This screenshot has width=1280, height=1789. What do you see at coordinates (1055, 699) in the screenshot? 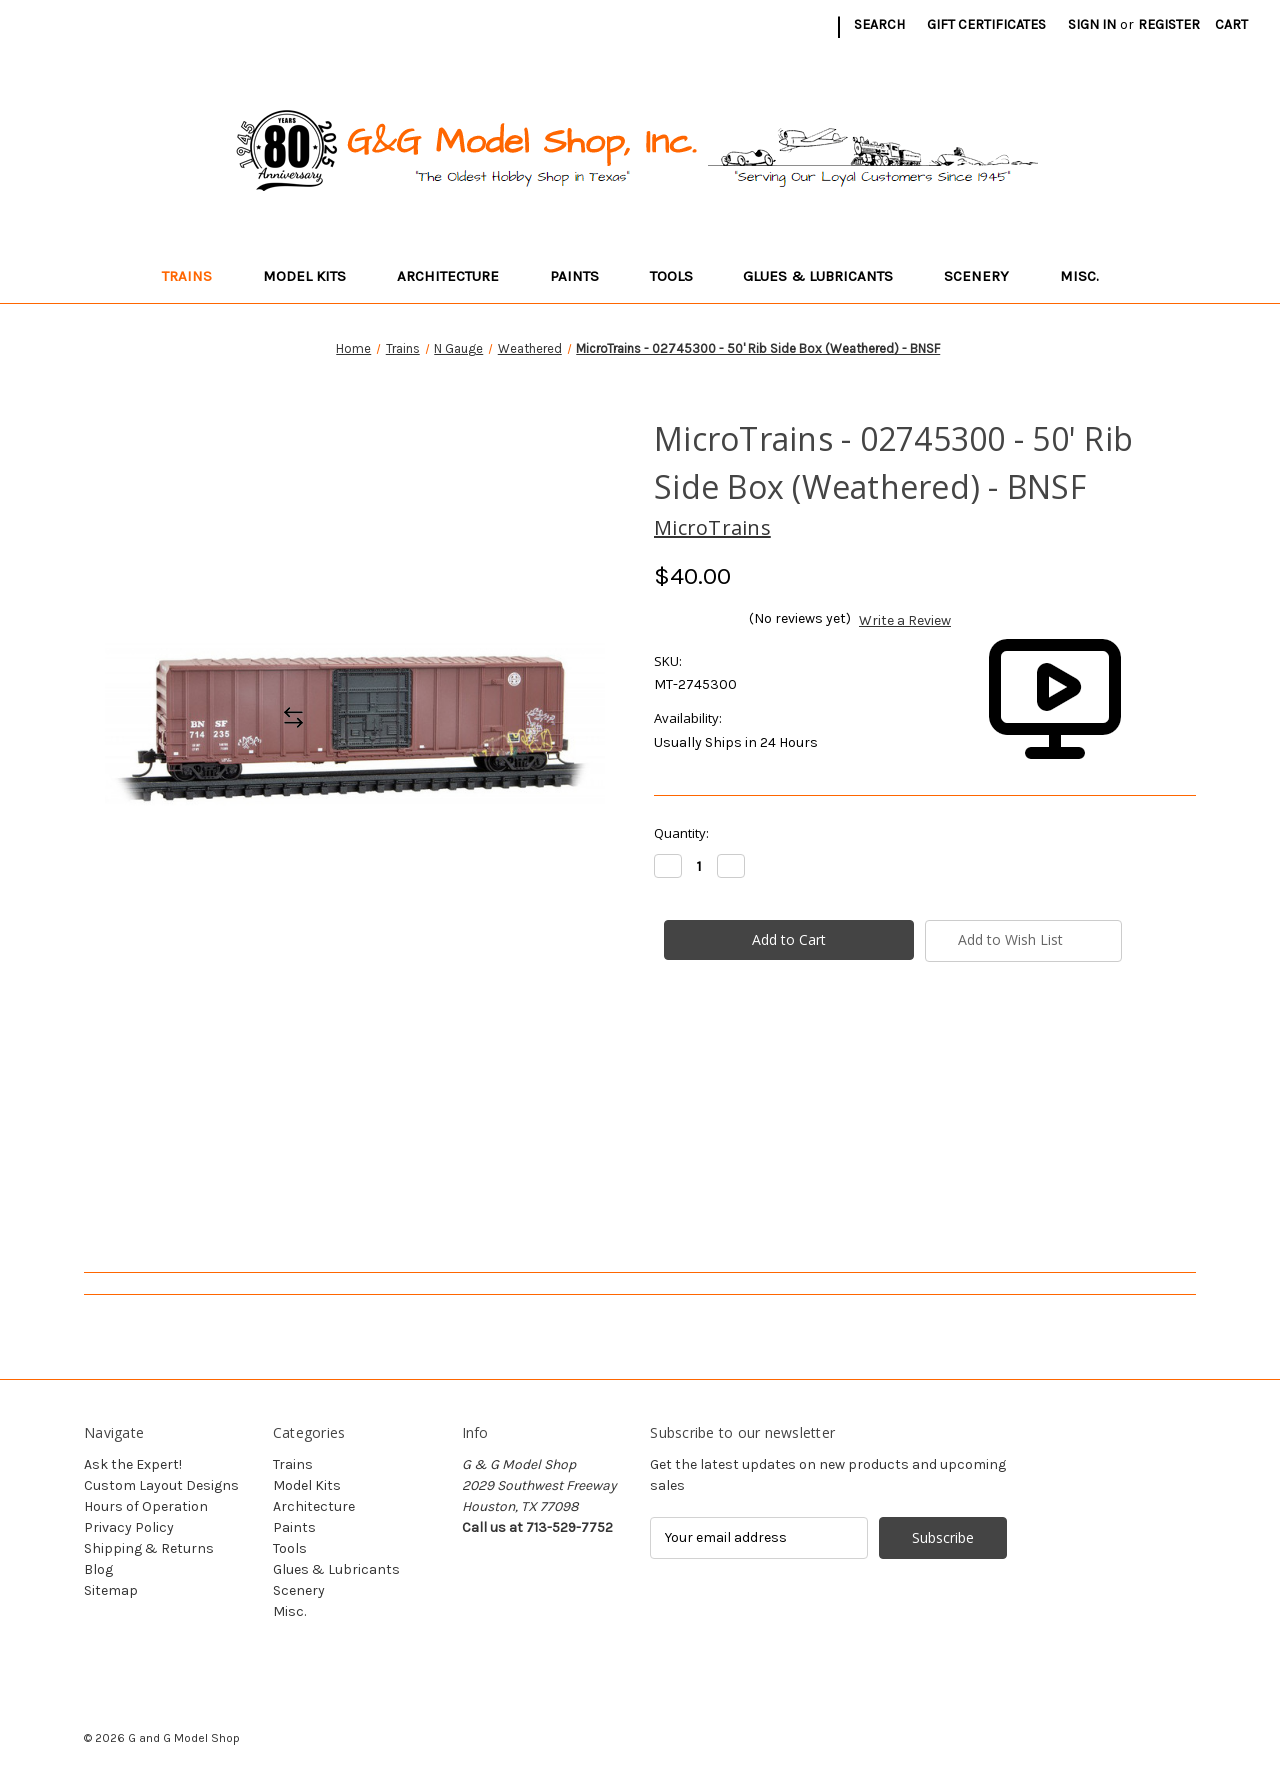
I see `play video on display` at bounding box center [1055, 699].